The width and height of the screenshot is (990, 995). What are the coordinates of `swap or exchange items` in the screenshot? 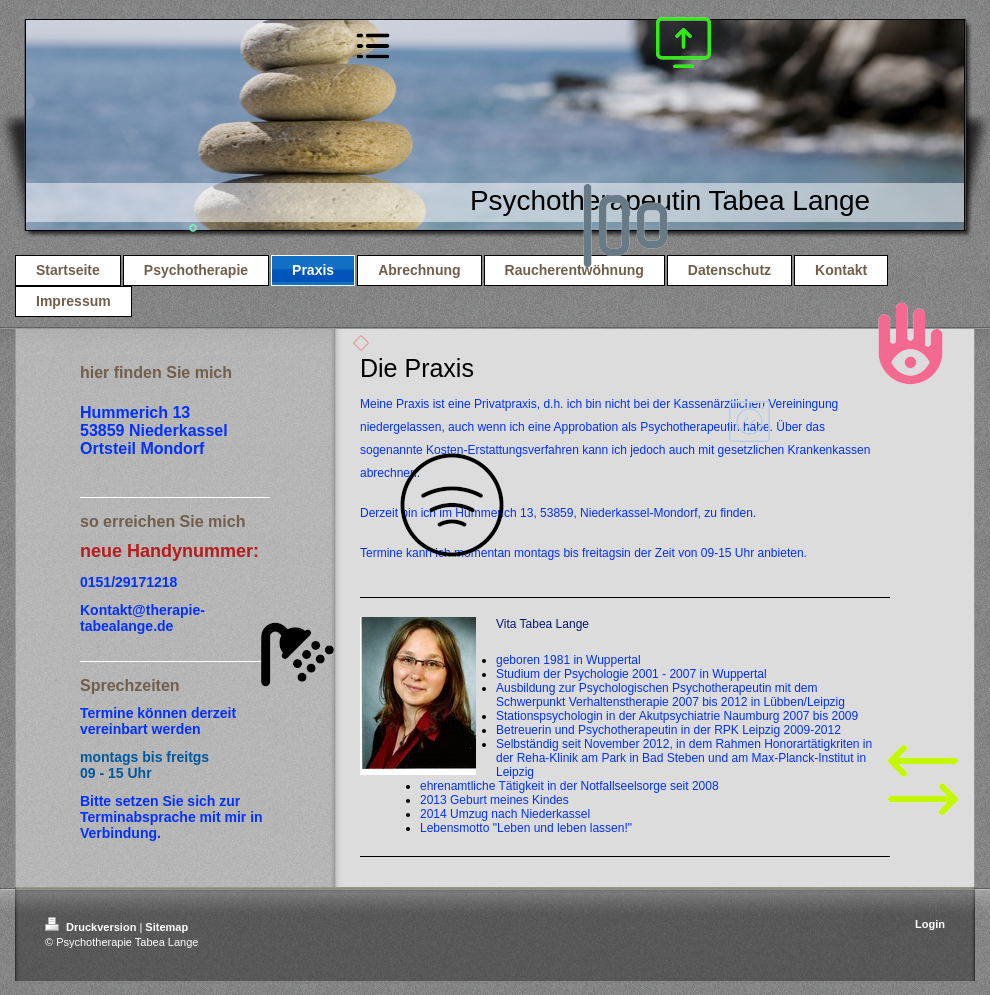 It's located at (923, 780).